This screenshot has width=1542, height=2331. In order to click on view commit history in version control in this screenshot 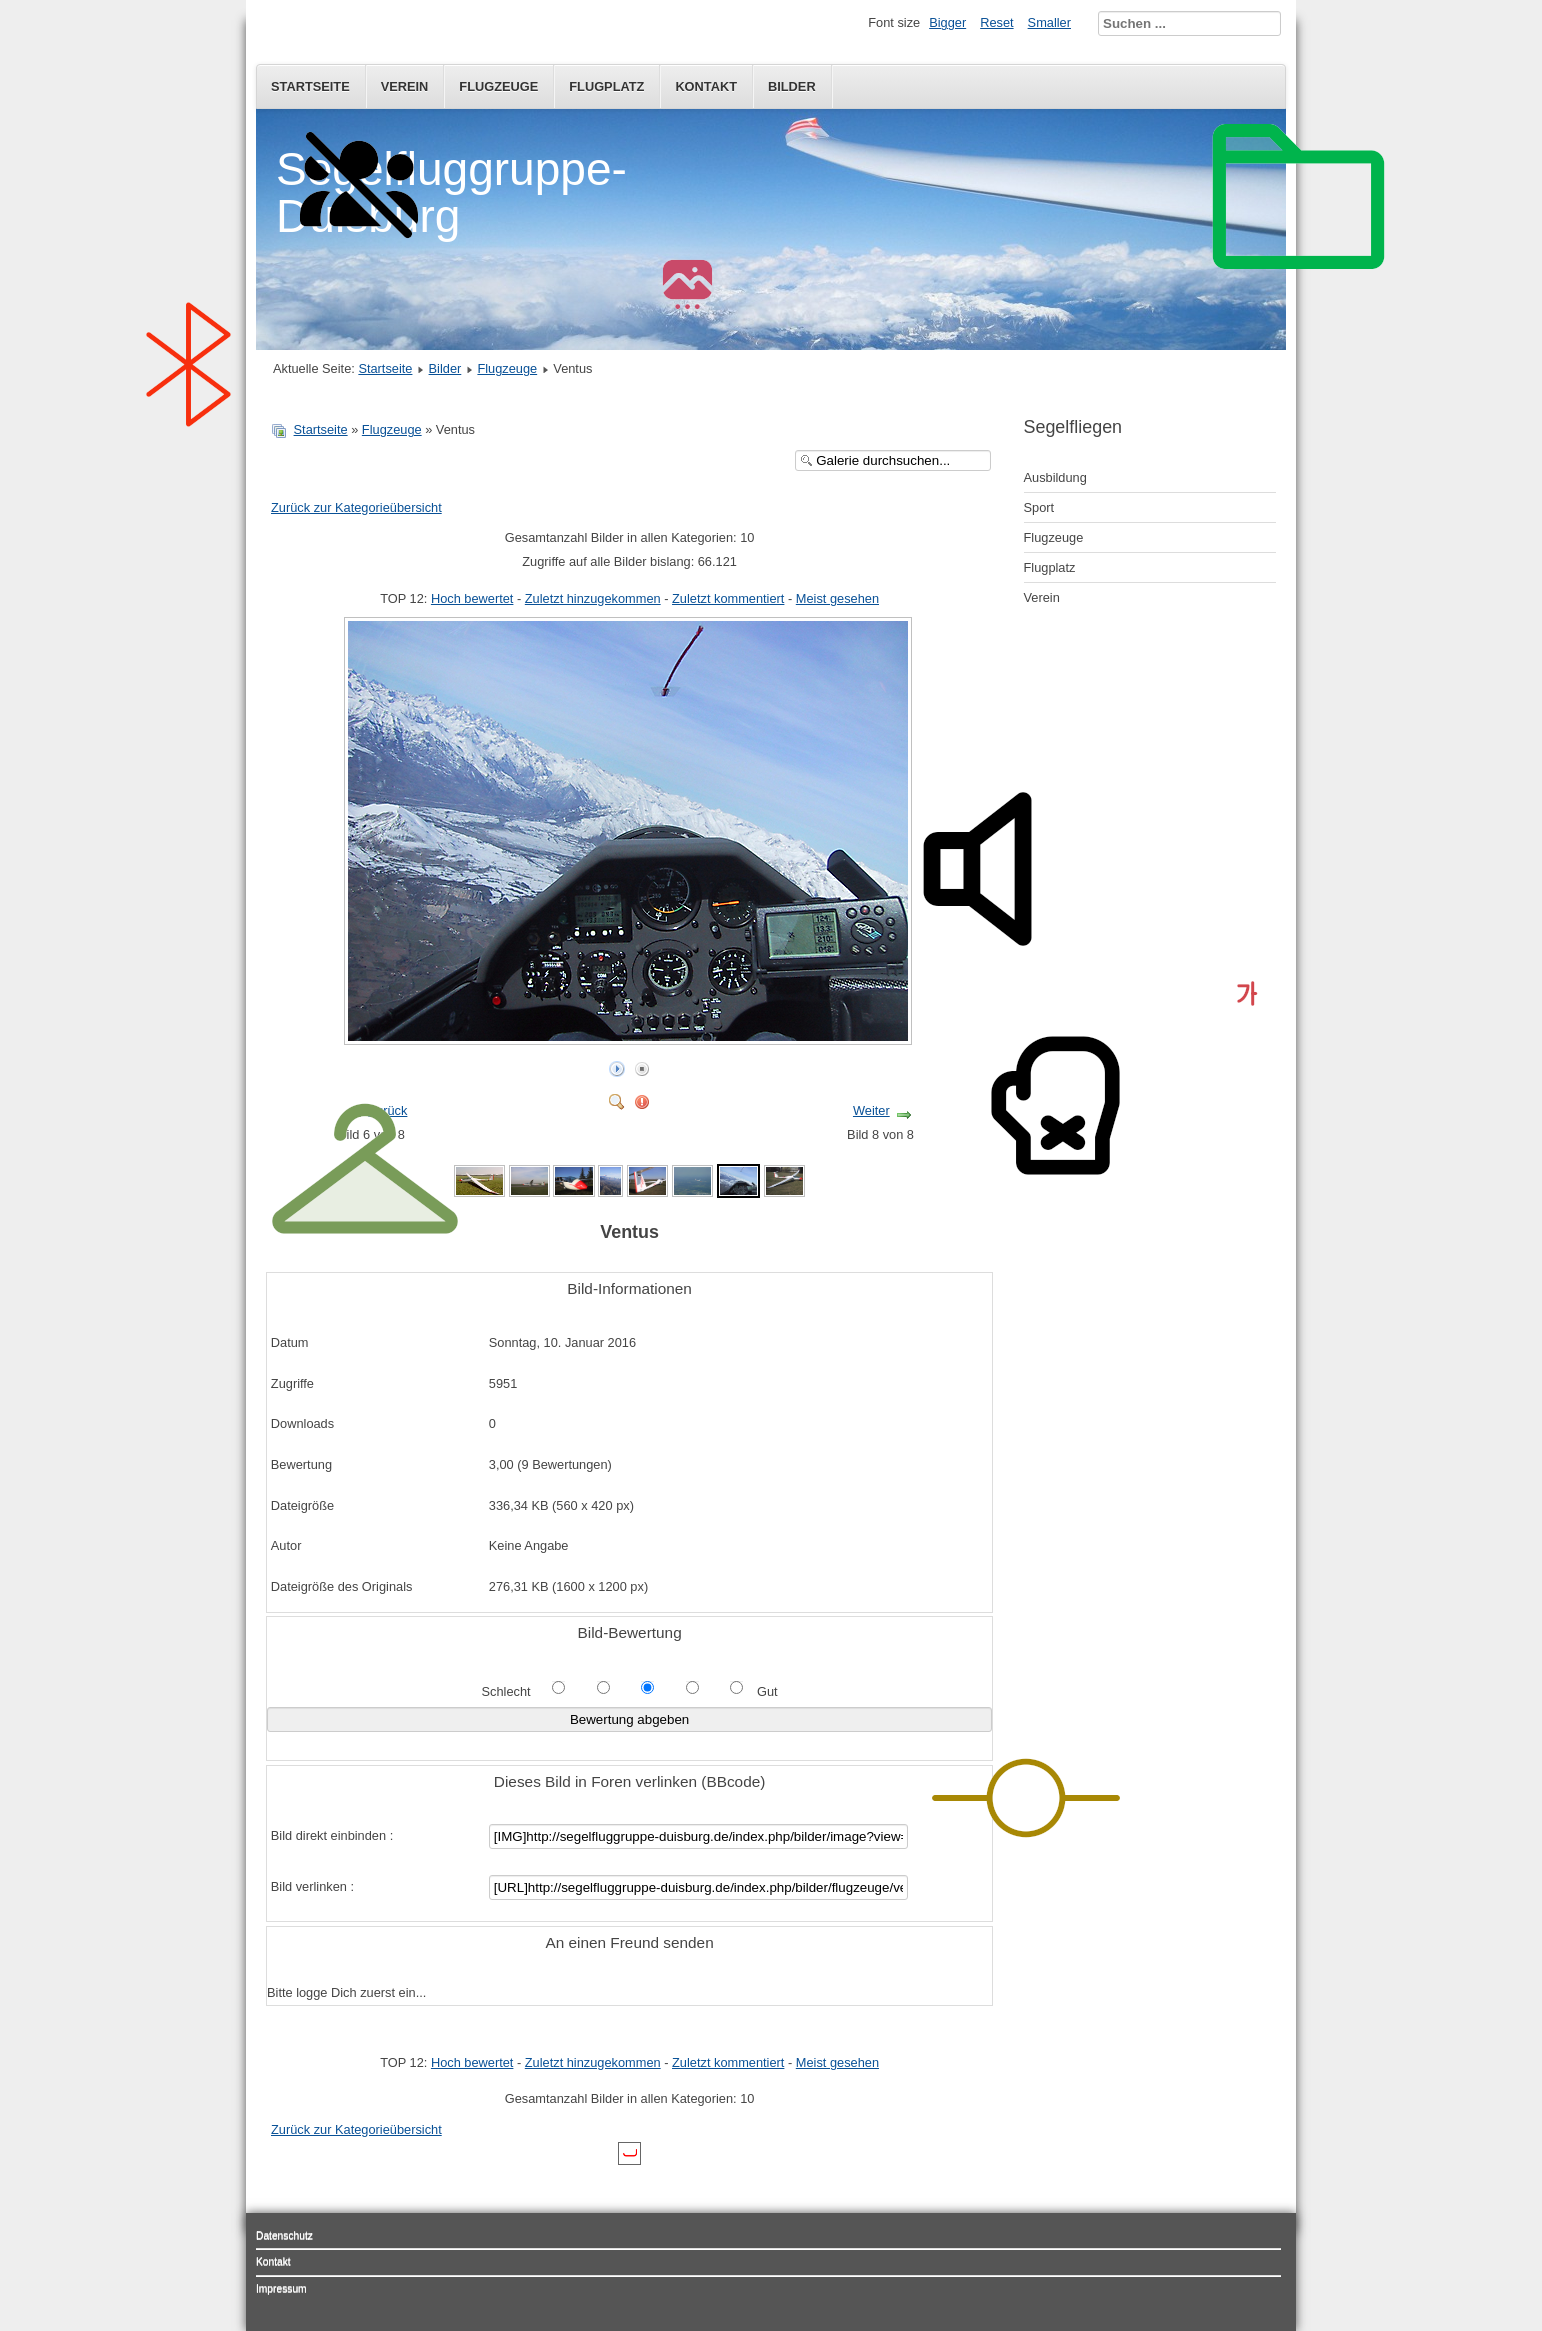, I will do `click(1026, 1798)`.